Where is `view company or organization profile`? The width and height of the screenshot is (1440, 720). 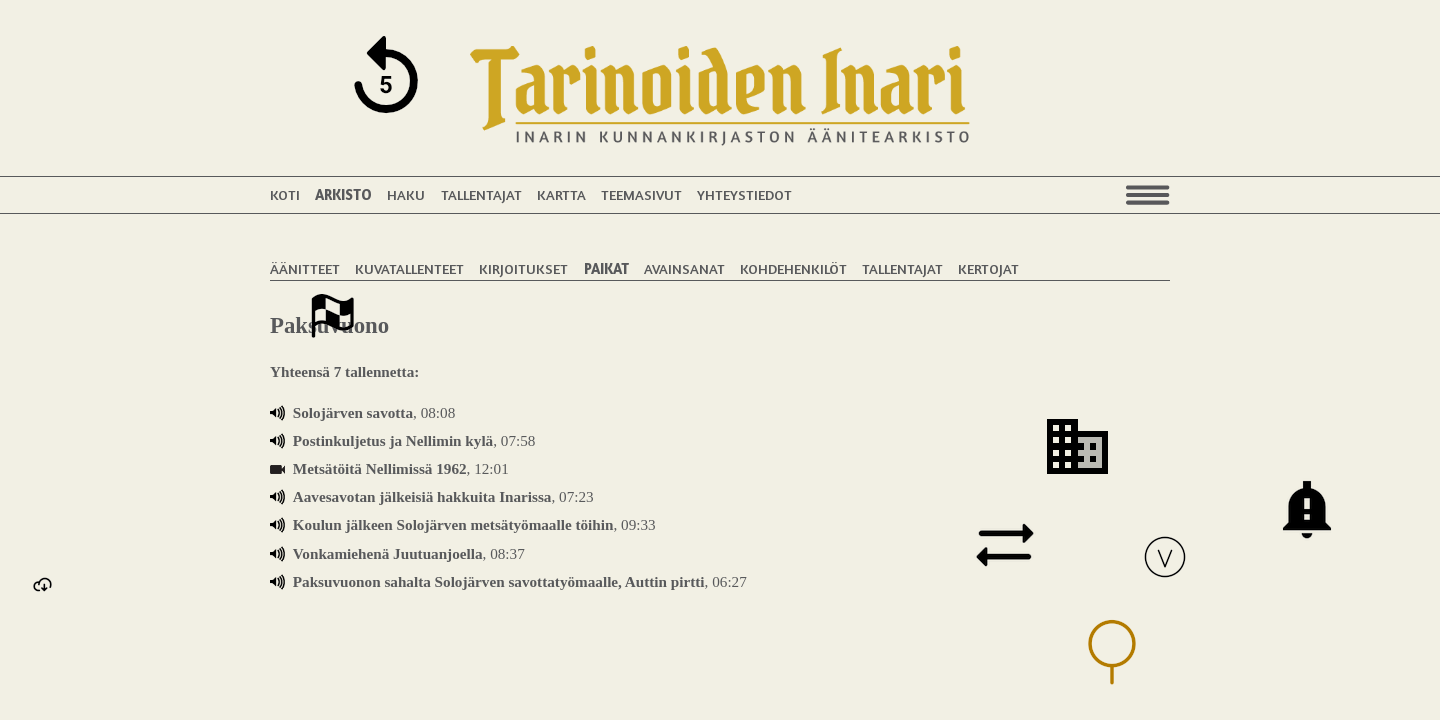
view company or organization profile is located at coordinates (1077, 446).